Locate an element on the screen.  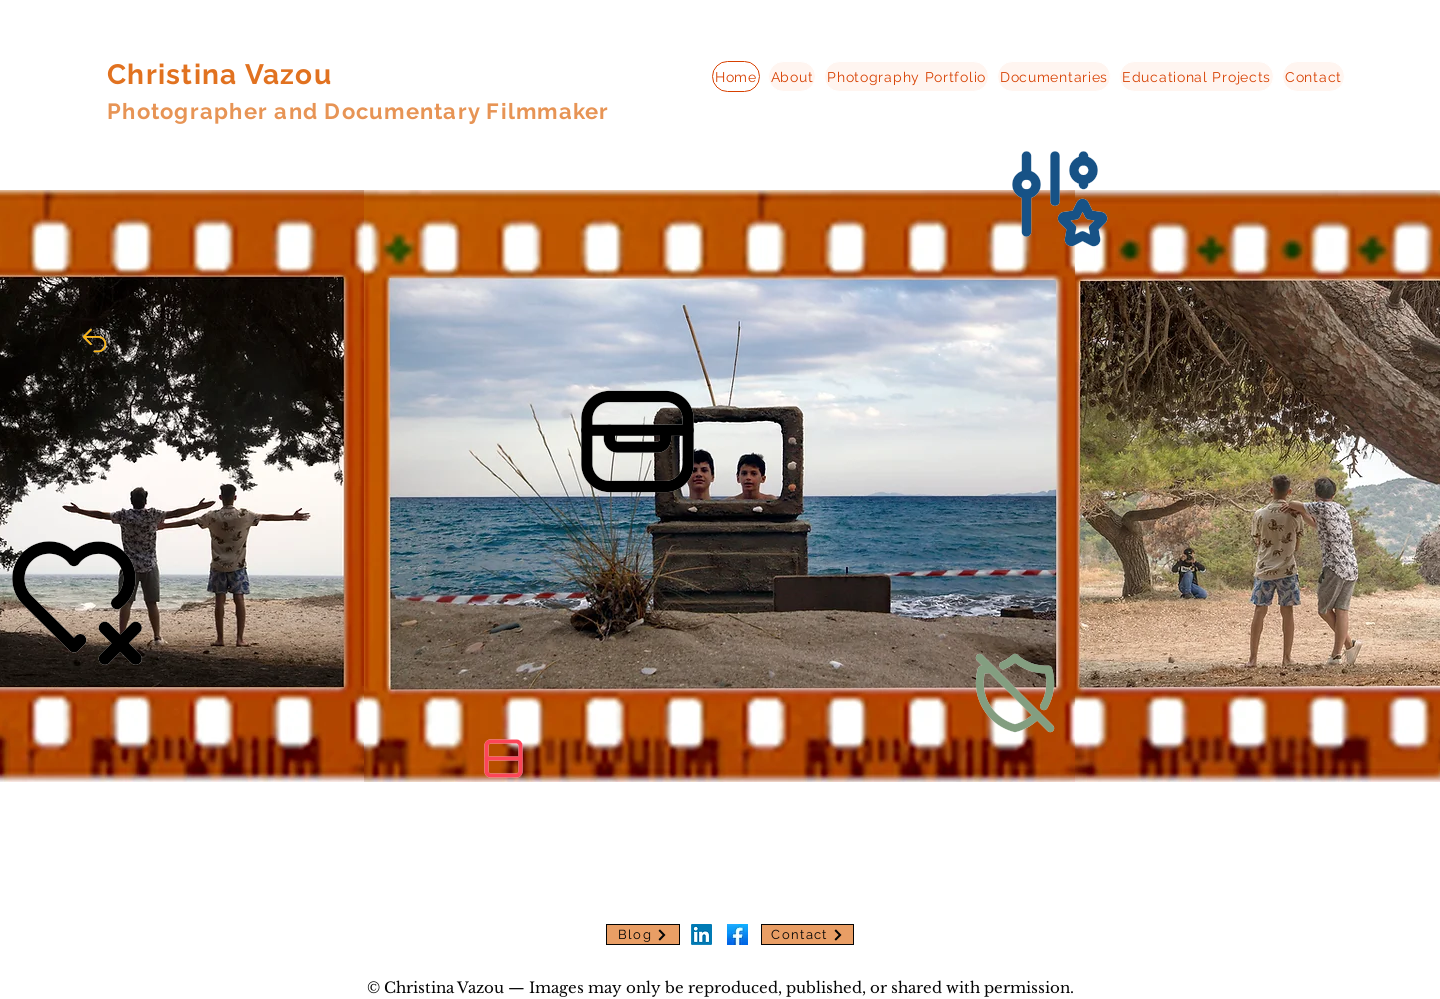
disable security protection is located at coordinates (1015, 693).